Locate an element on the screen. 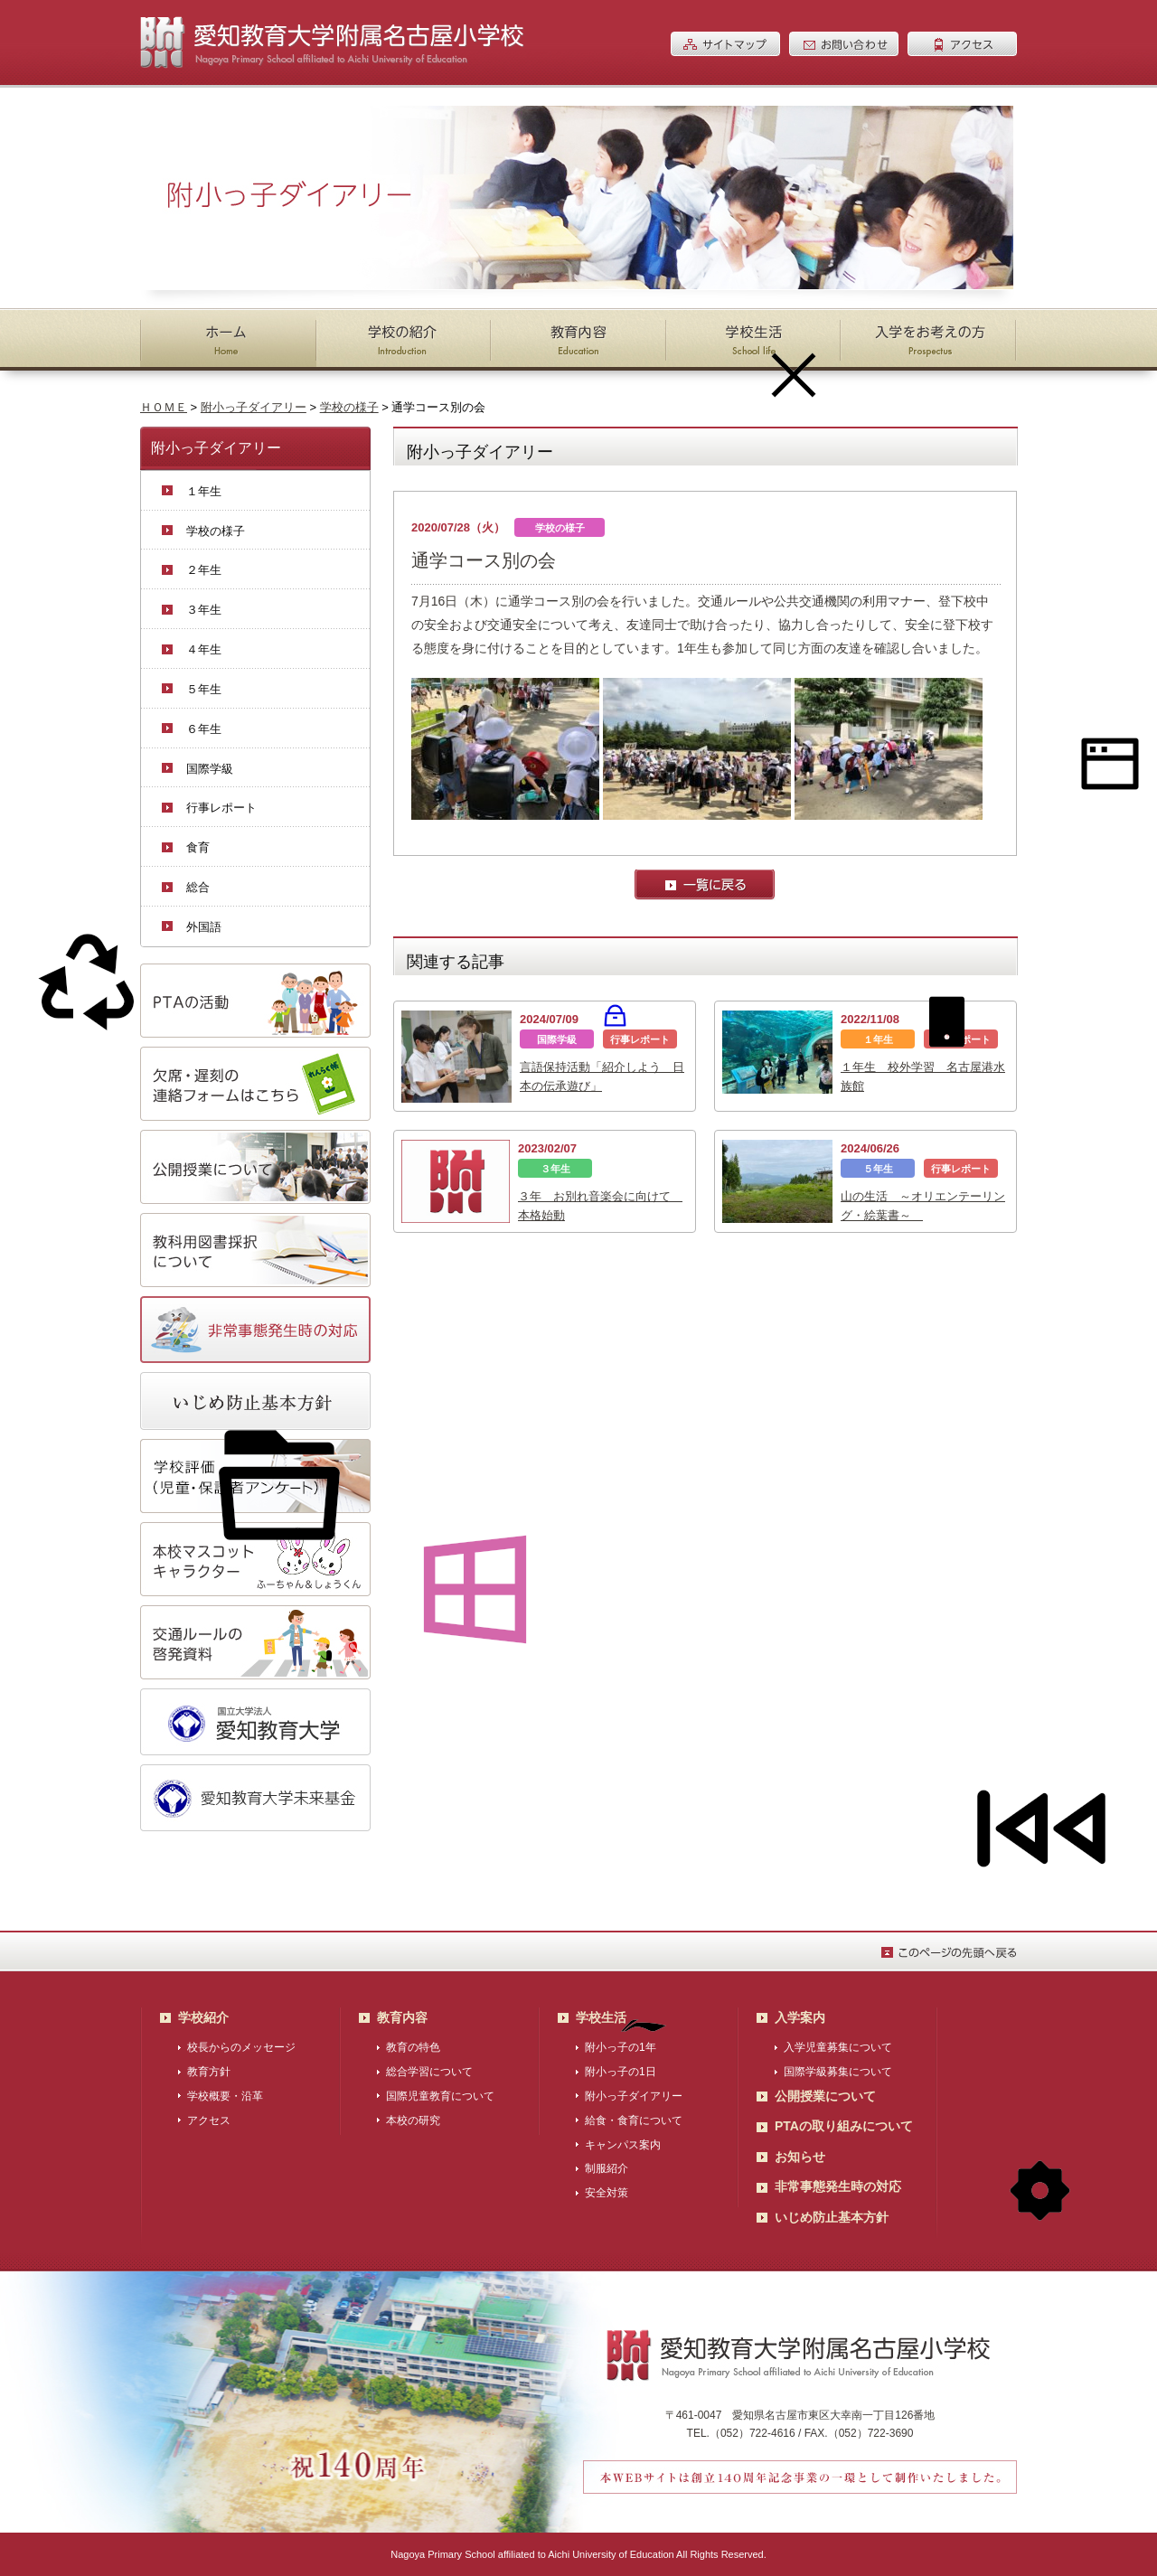 The height and width of the screenshot is (2576, 1157). indicates recyclable or eco-friendly content is located at coordinates (88, 980).